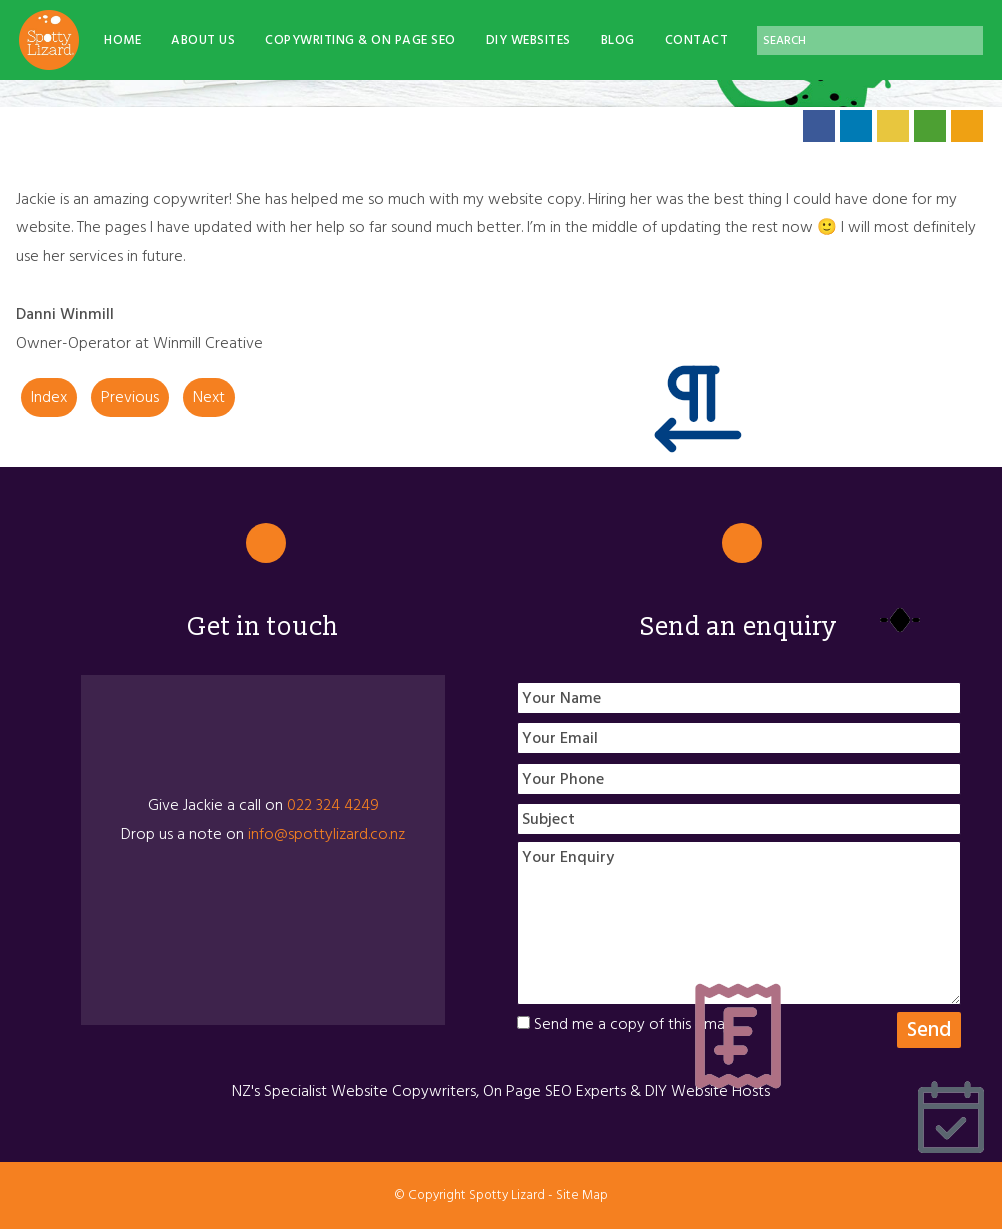  Describe the element at coordinates (900, 620) in the screenshot. I see `align keyframe to horizontal center` at that location.